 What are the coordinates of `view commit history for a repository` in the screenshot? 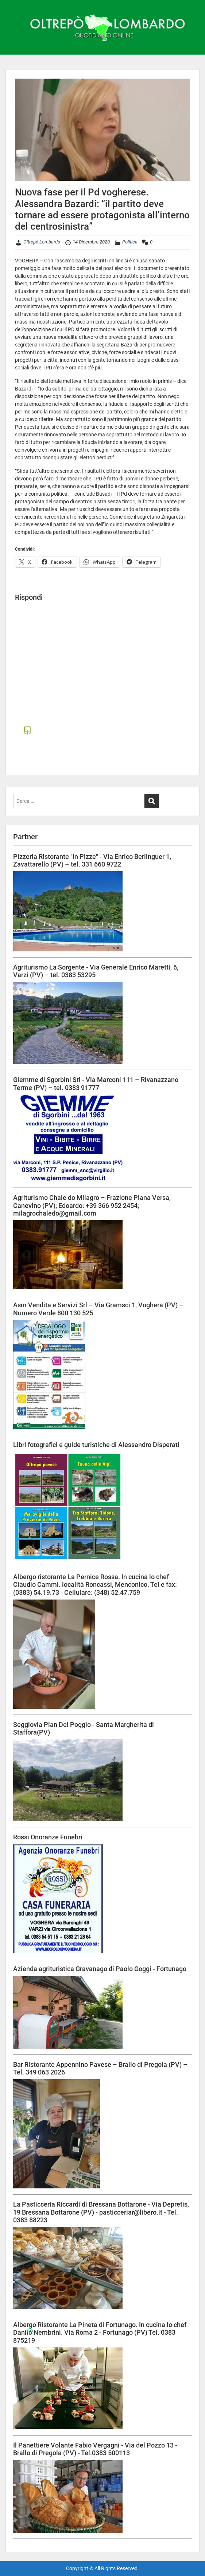 It's located at (27, 730).